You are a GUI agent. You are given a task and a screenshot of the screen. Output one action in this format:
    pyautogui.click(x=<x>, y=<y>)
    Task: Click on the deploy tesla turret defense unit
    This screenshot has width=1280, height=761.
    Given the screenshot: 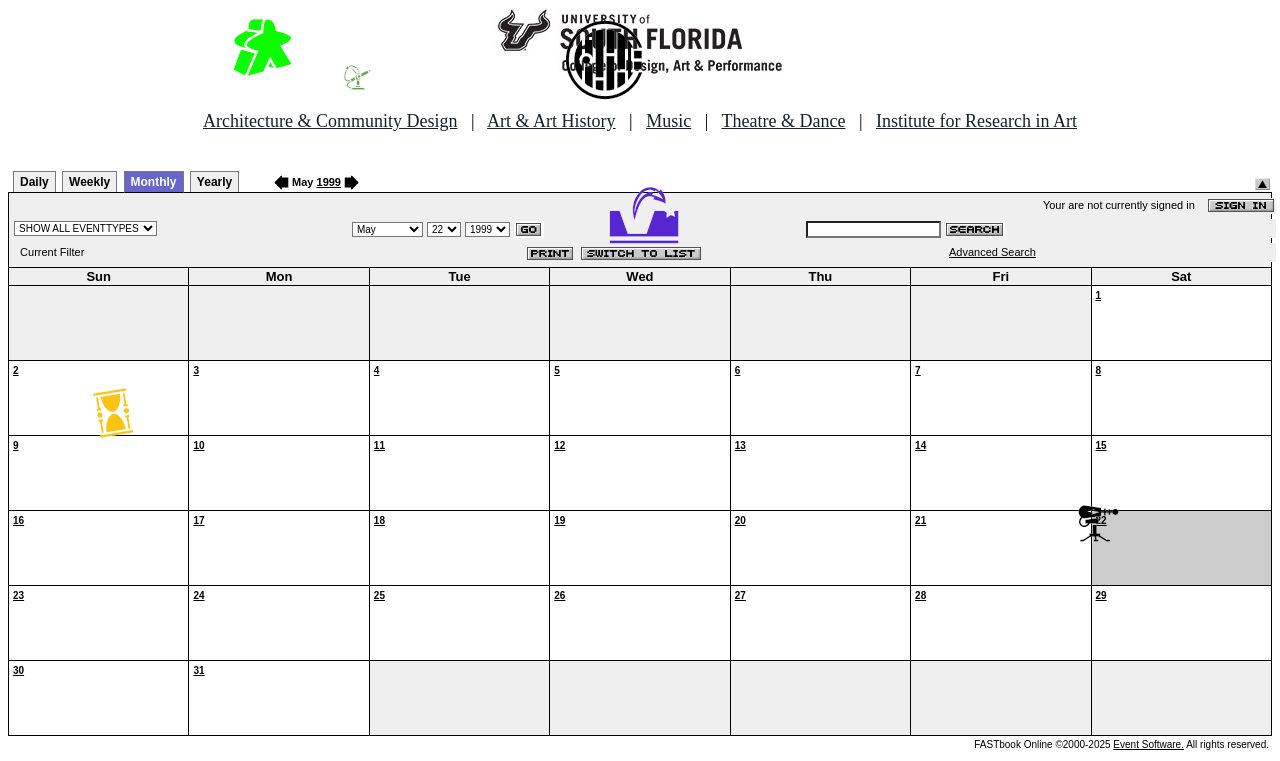 What is the action you would take?
    pyautogui.click(x=1098, y=521)
    